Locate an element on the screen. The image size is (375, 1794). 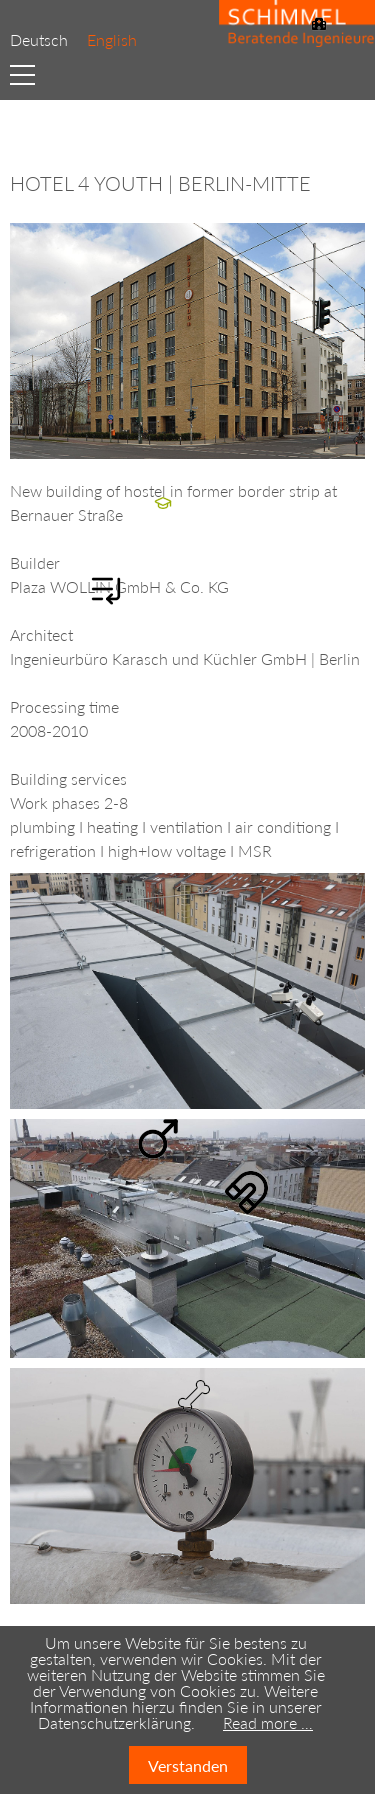
find nearby hospitals or medical facilities is located at coordinates (319, 24).